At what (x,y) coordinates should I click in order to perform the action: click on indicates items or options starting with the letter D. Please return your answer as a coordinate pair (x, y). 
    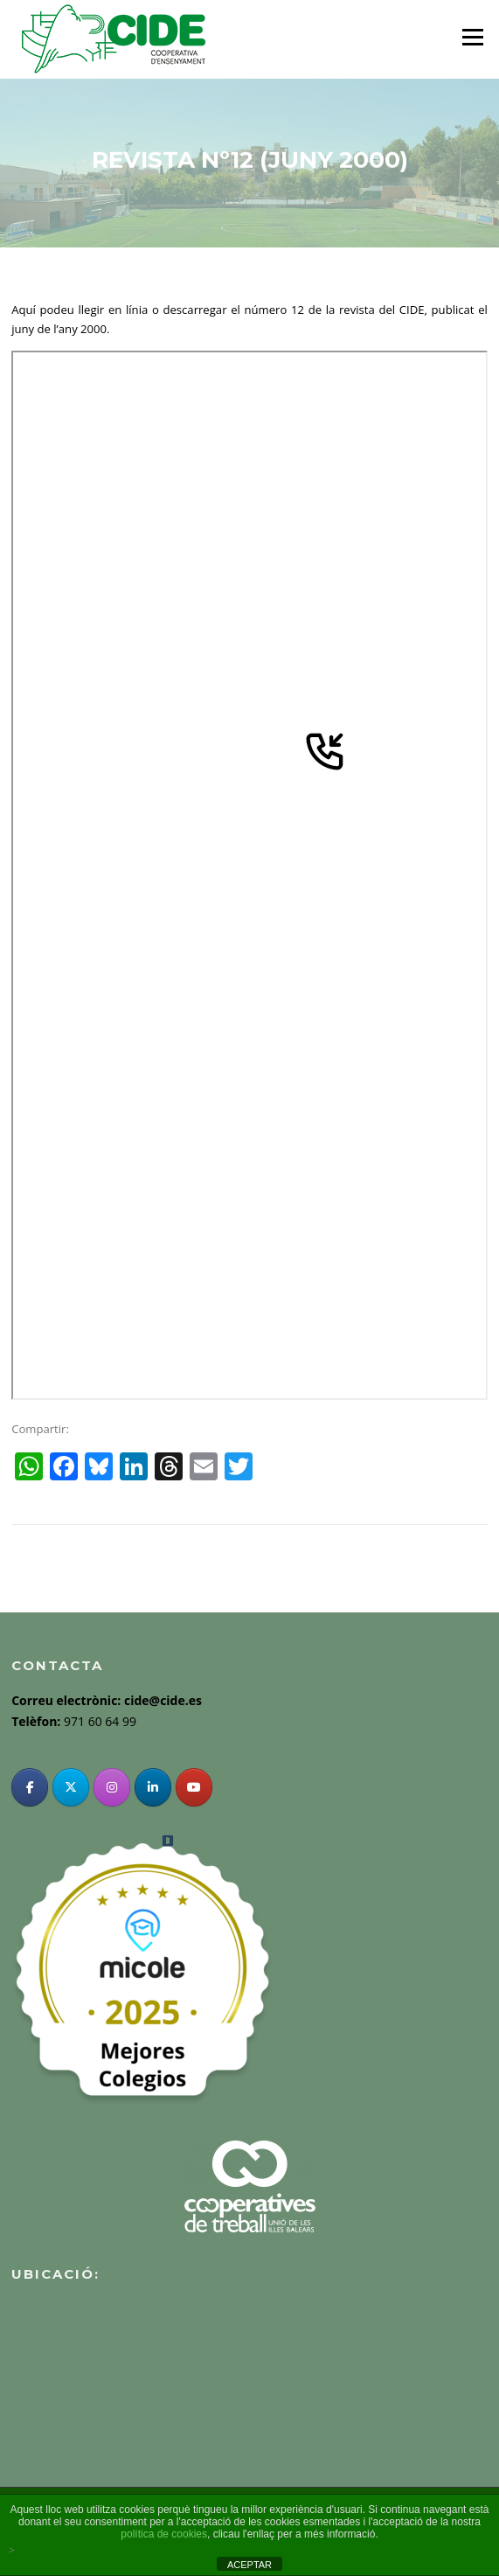
    Looking at the image, I should click on (168, 1841).